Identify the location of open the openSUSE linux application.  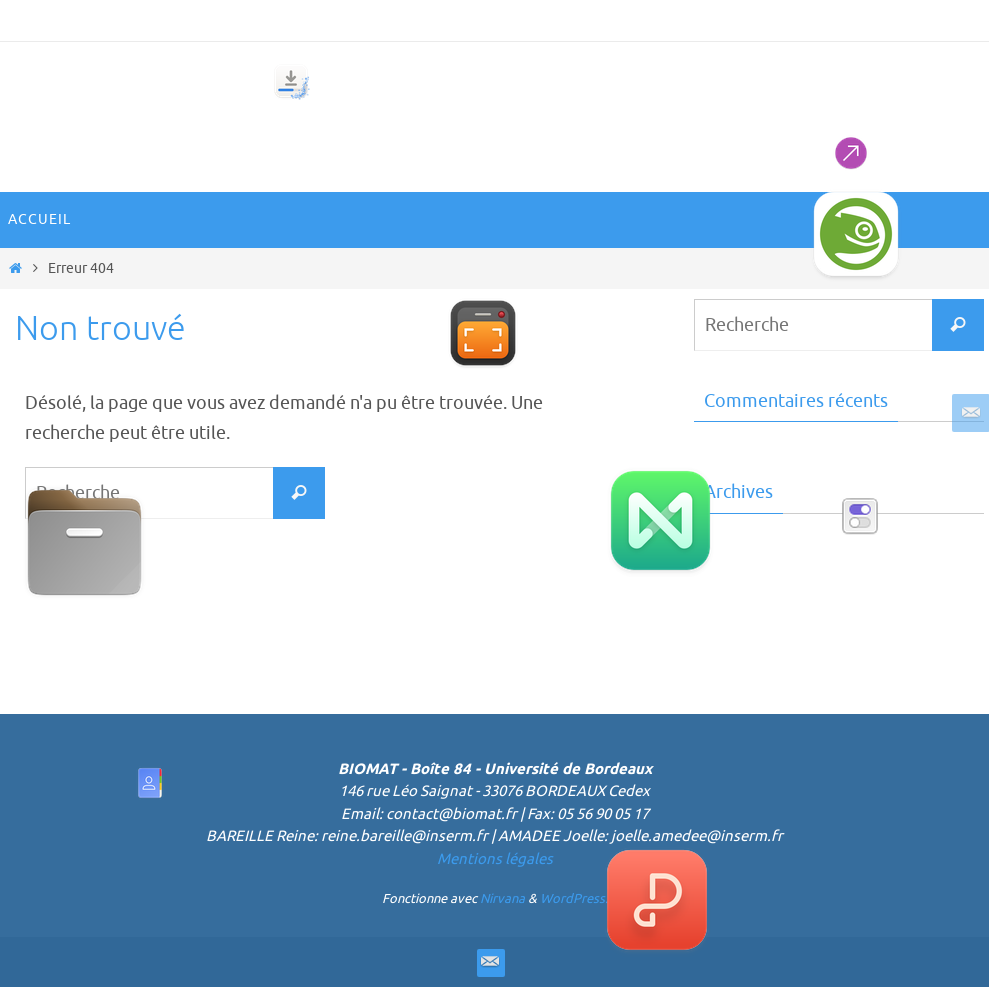
(856, 234).